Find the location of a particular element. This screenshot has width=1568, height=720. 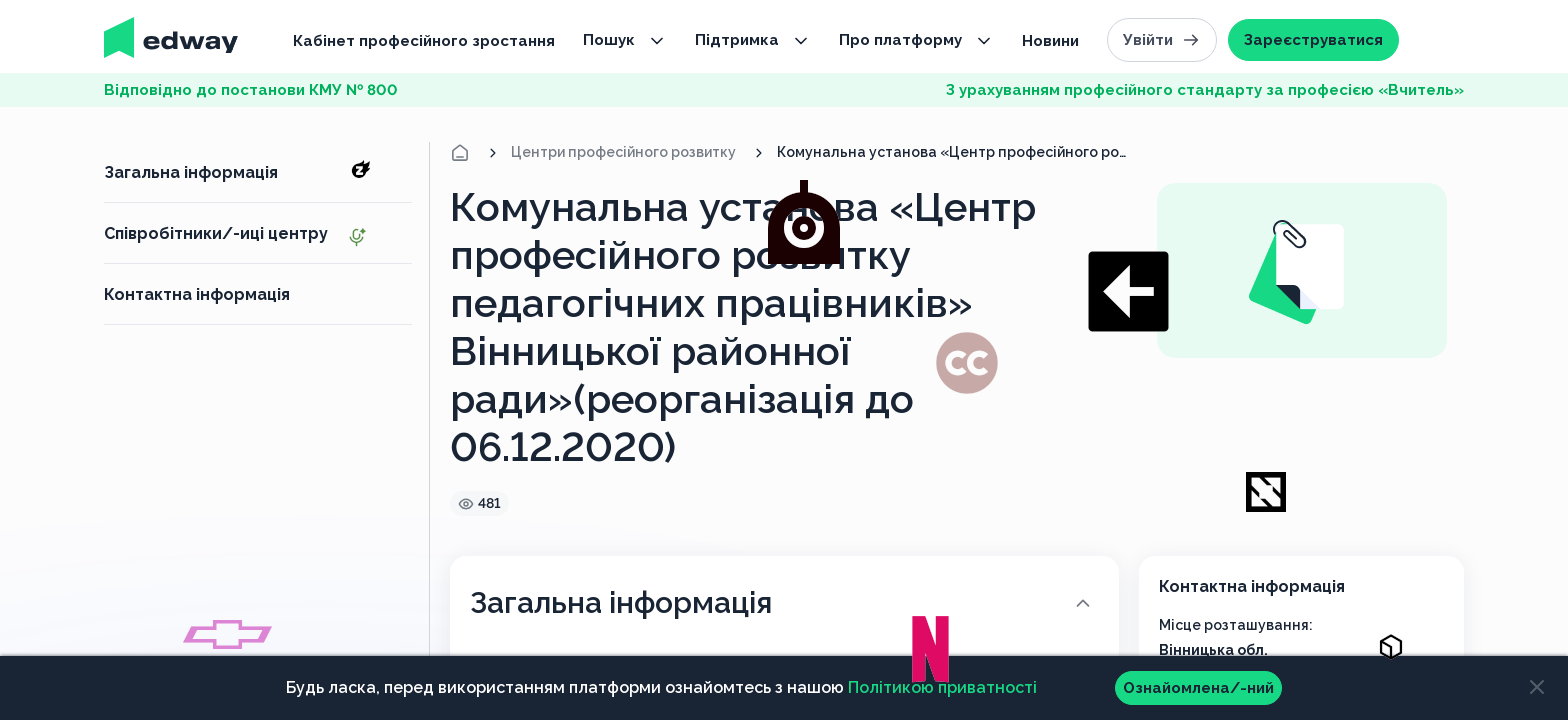

chevrolet brand logo is located at coordinates (227, 634).